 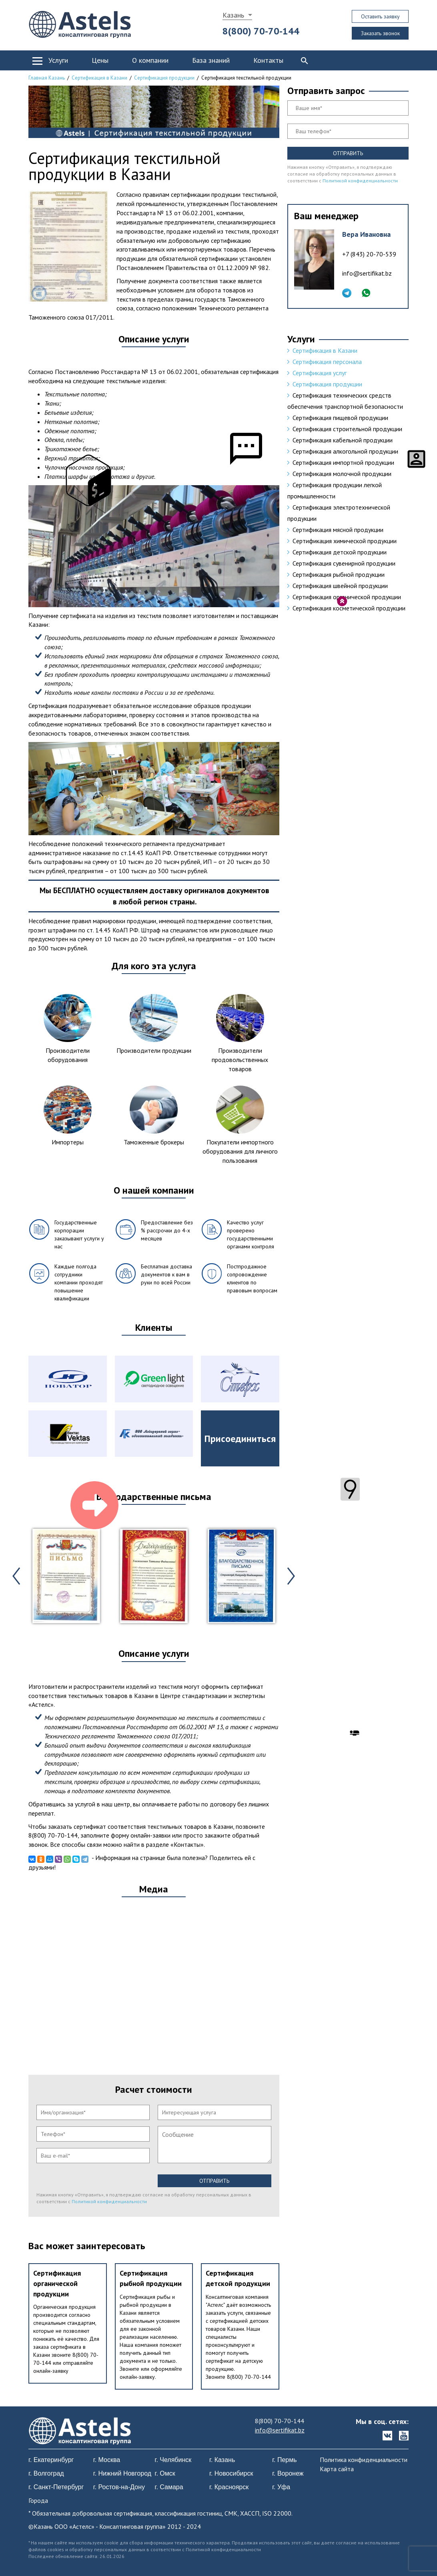 What do you see at coordinates (246, 449) in the screenshot?
I see `open text messages` at bounding box center [246, 449].